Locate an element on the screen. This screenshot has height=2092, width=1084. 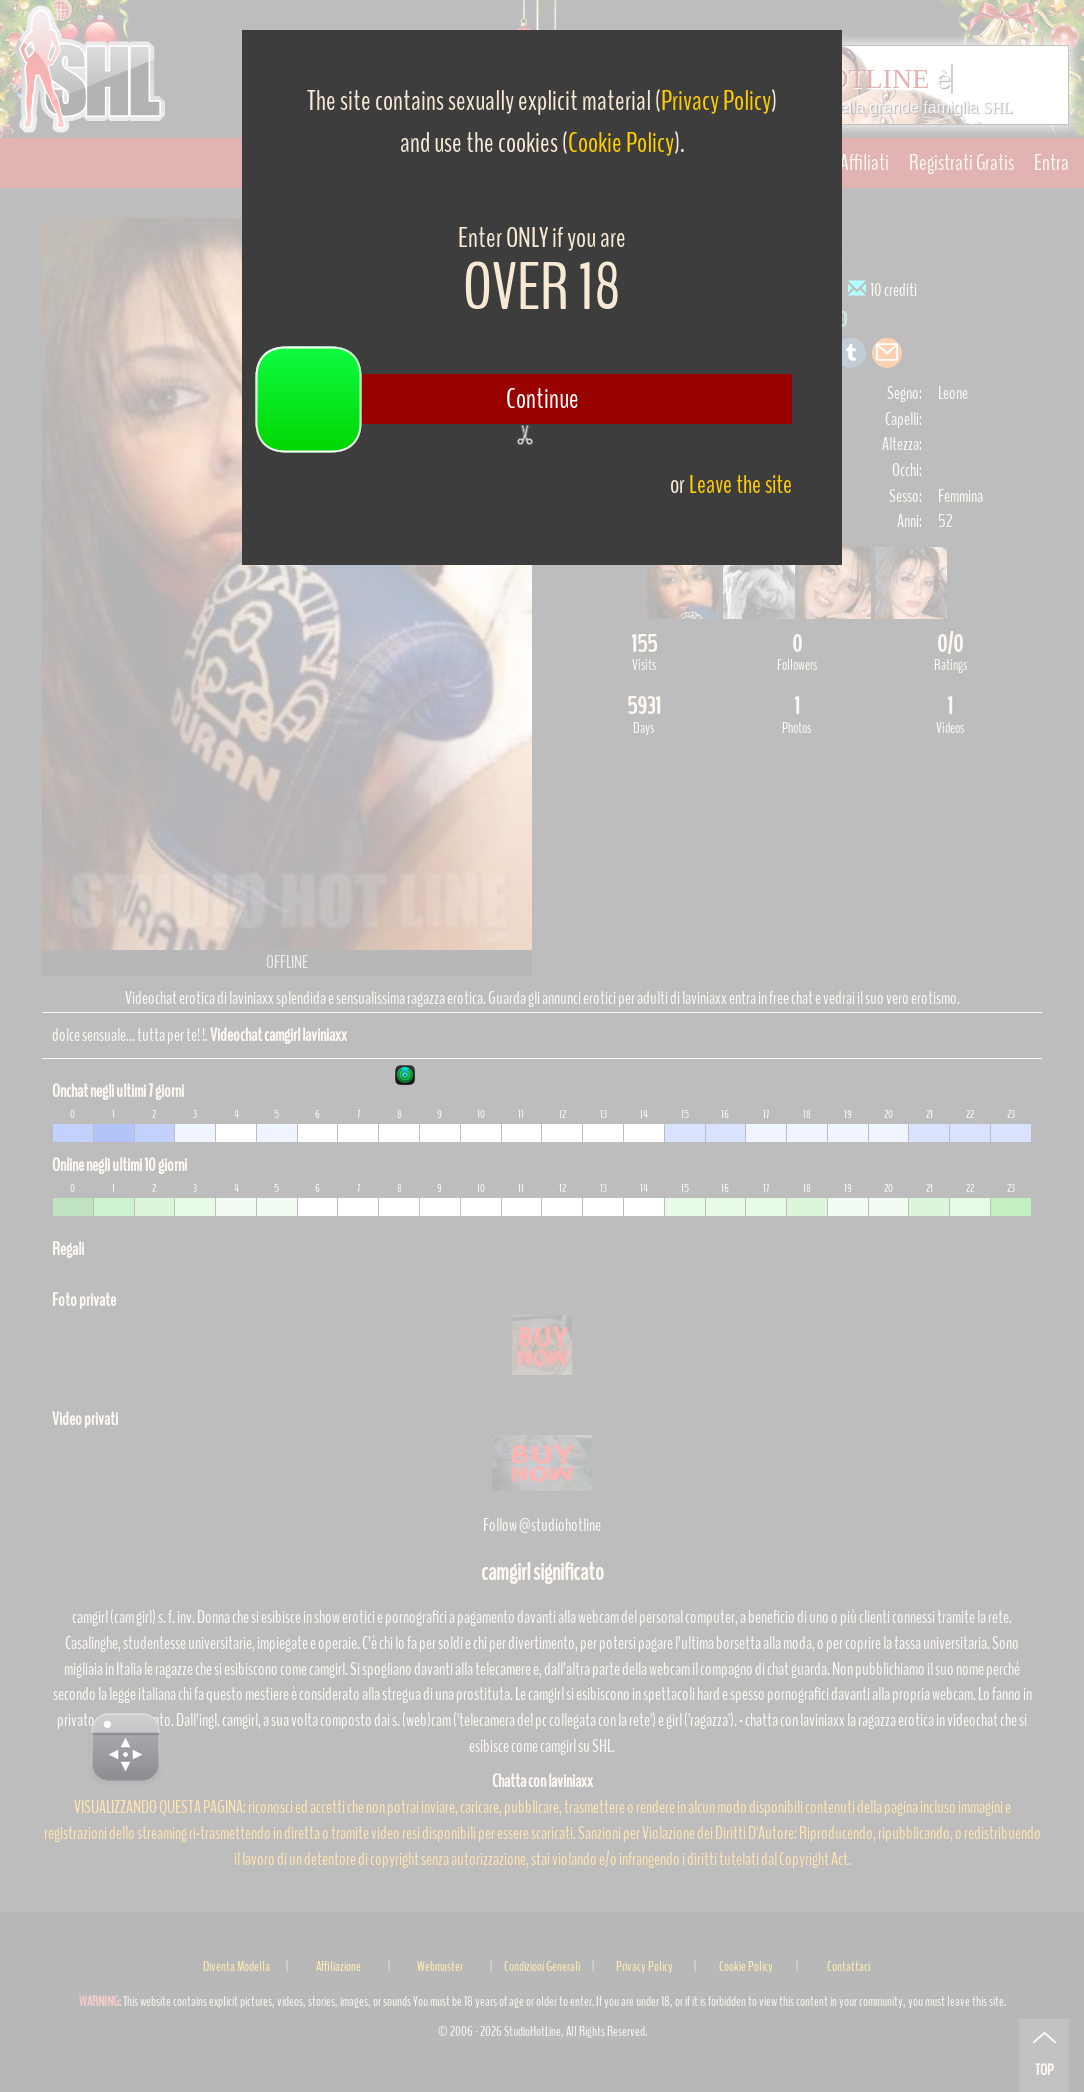
blank app icon template for customization is located at coordinates (308, 399).